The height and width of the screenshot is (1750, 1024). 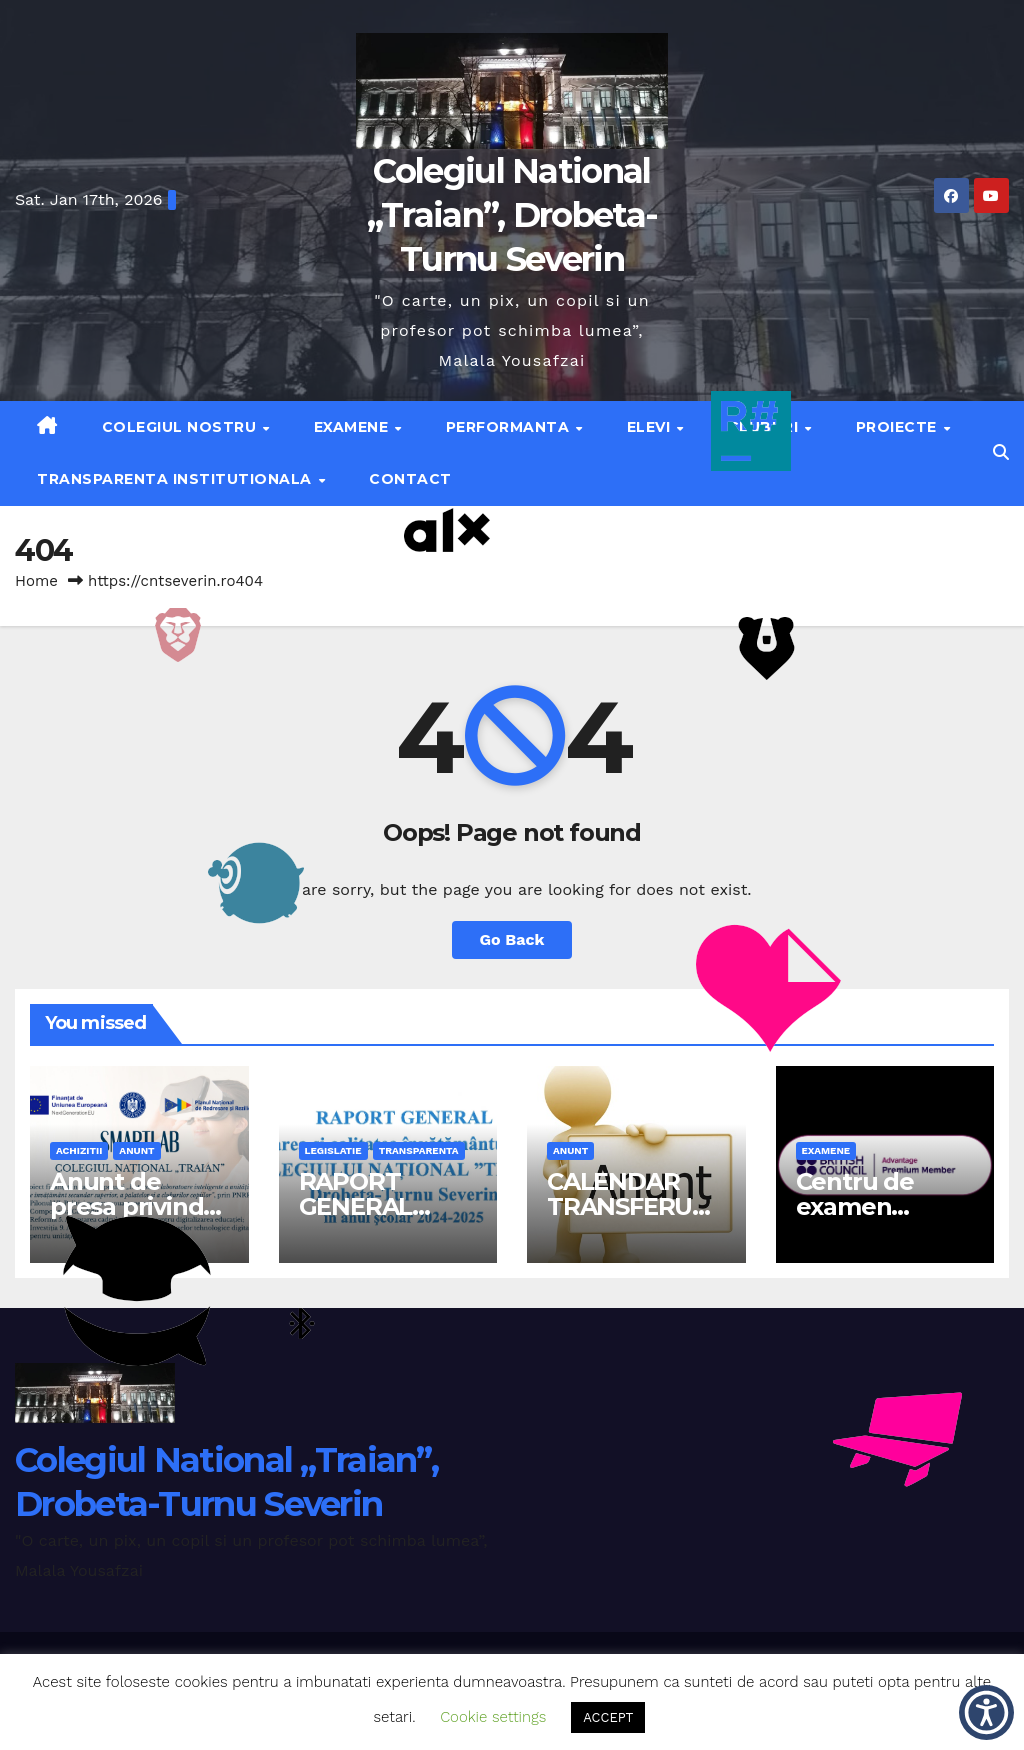 I want to click on open Blockbench 3D modeling application, so click(x=897, y=1439).